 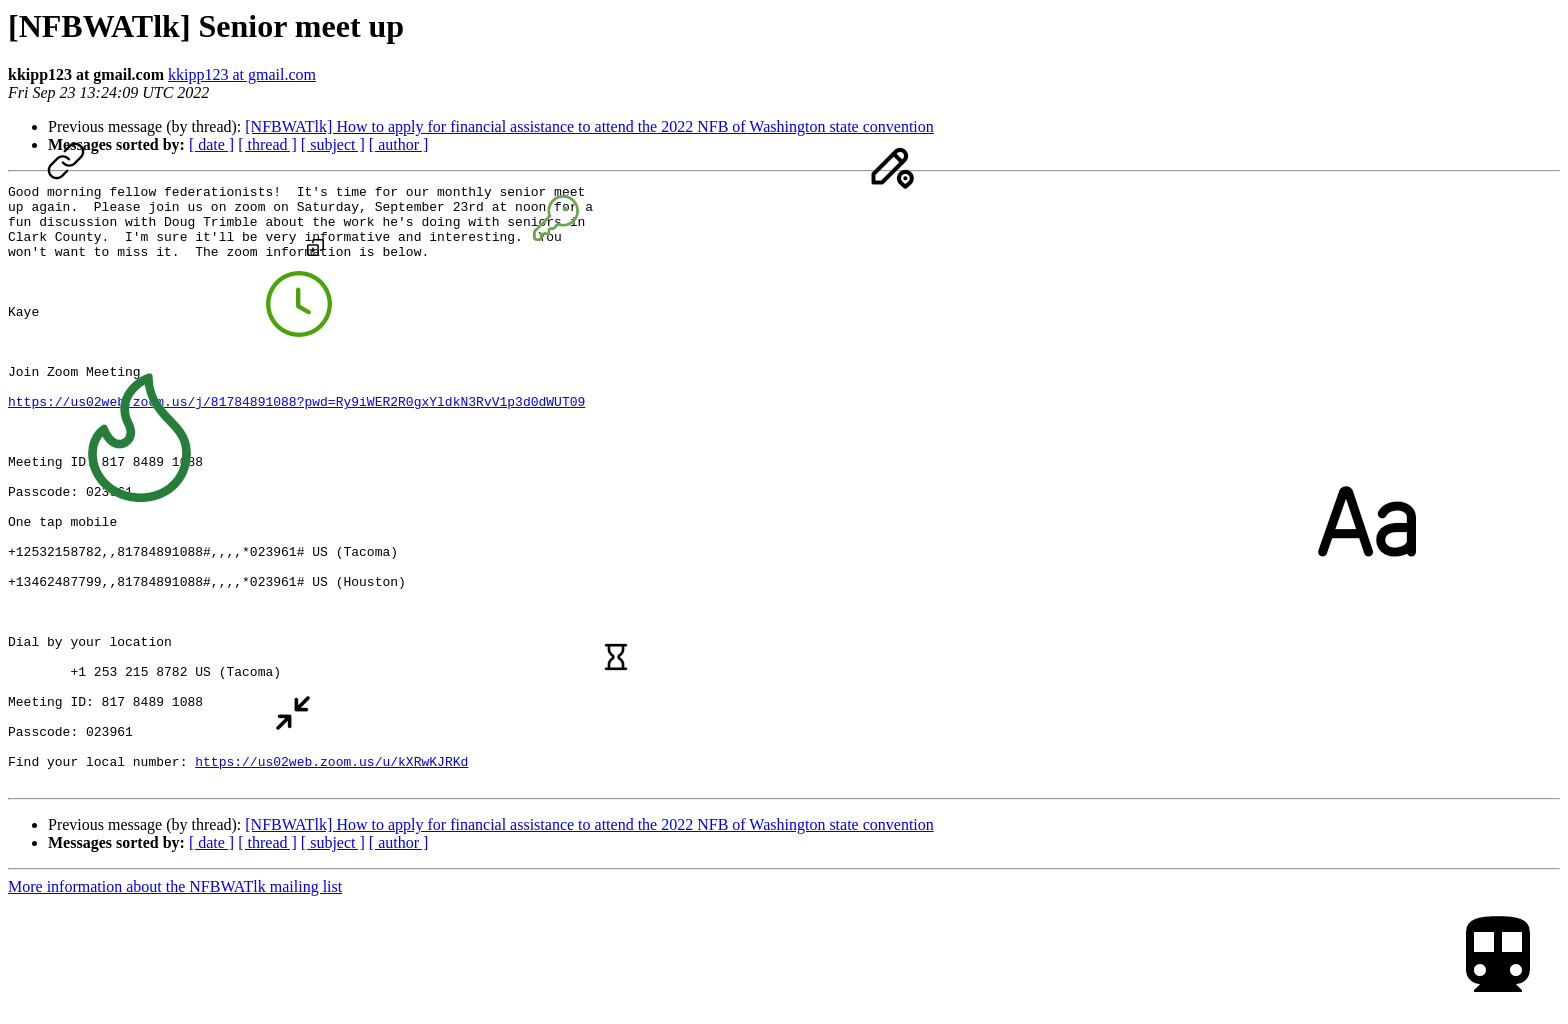 I want to click on copy or share a link, so click(x=66, y=161).